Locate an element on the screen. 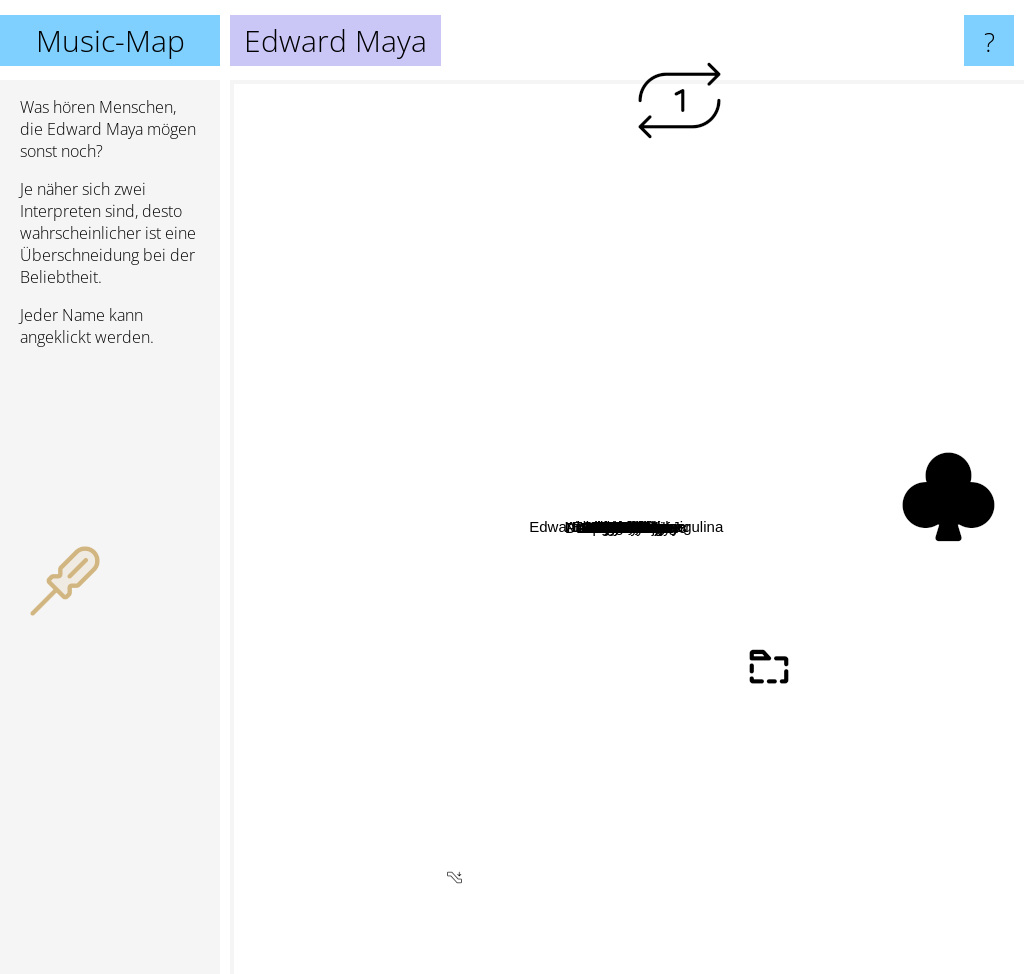 This screenshot has width=1024, height=974. club suit symbol for card games is located at coordinates (948, 498).